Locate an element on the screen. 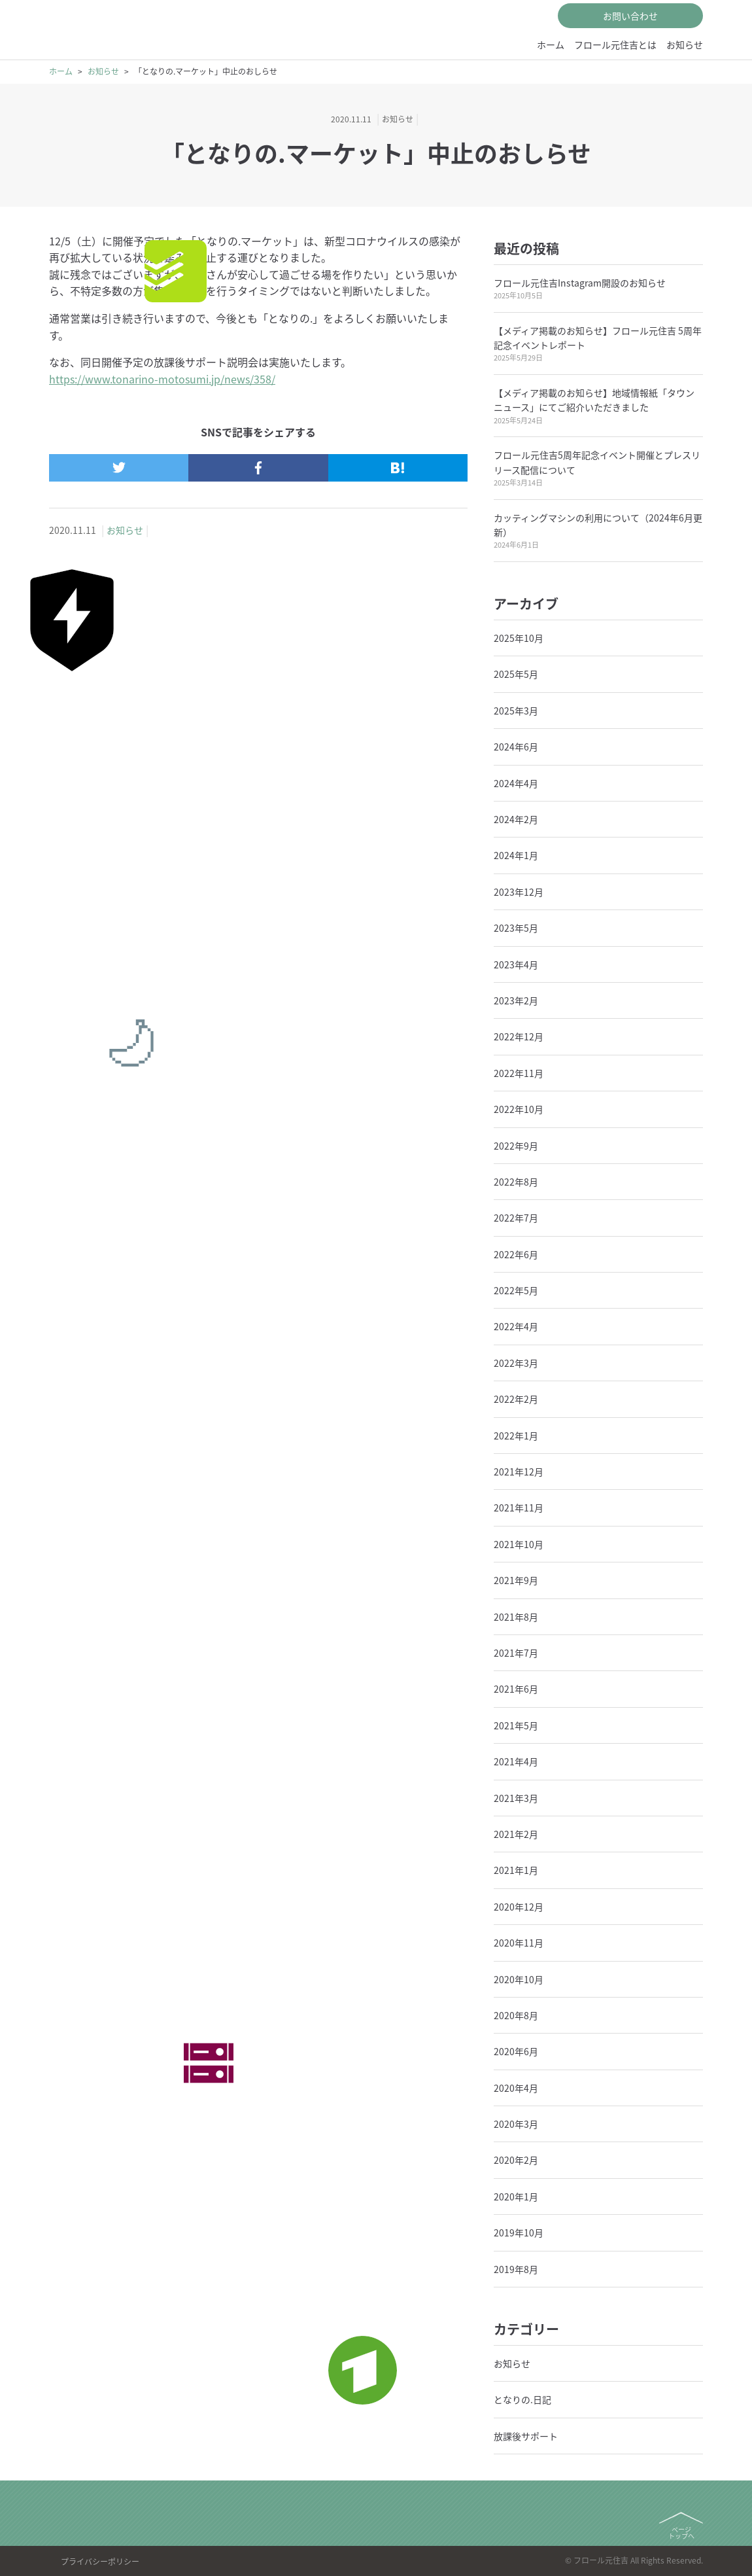 This screenshot has height=2576, width=752. open Todoist app is located at coordinates (175, 271).